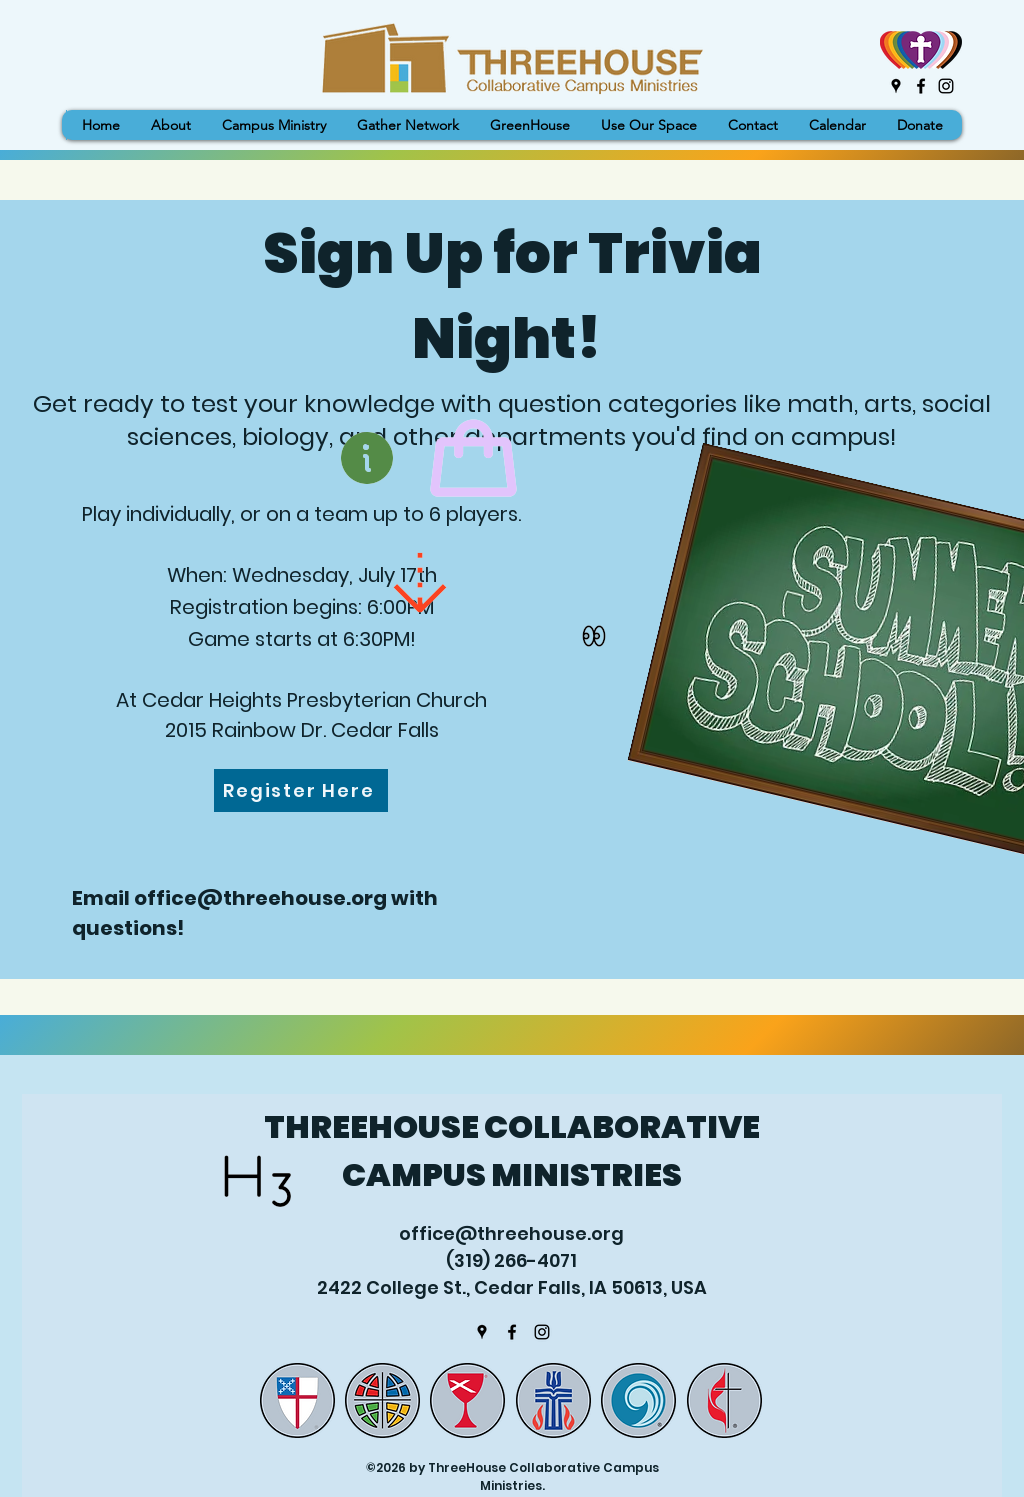 The image size is (1024, 1497). I want to click on fetch changes from a remote git repository, so click(417, 582).